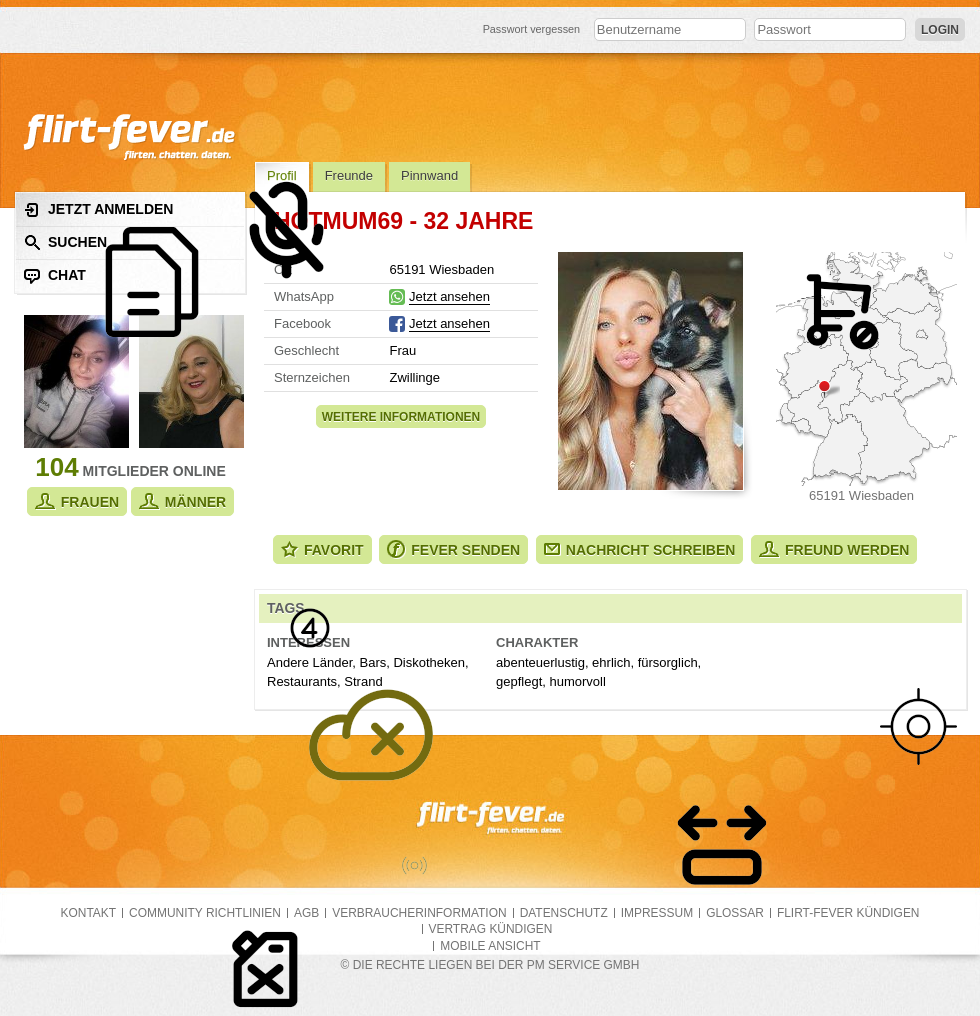 The image size is (980, 1016). Describe the element at coordinates (371, 735) in the screenshot. I see `disconnect from cloud storage` at that location.